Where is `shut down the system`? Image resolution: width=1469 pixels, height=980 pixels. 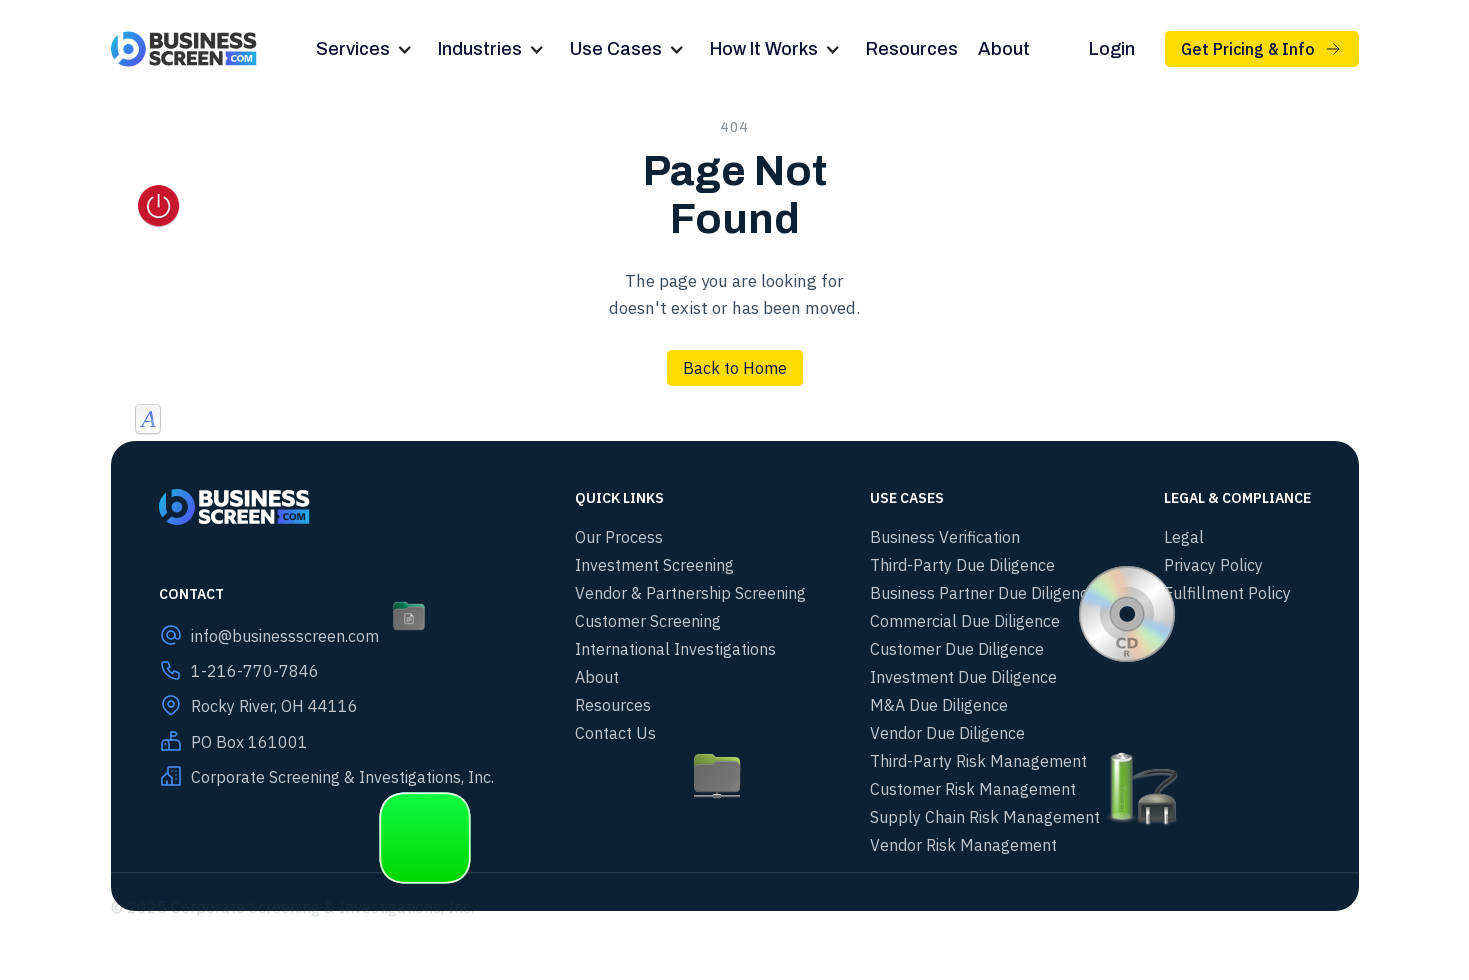 shut down the system is located at coordinates (159, 206).